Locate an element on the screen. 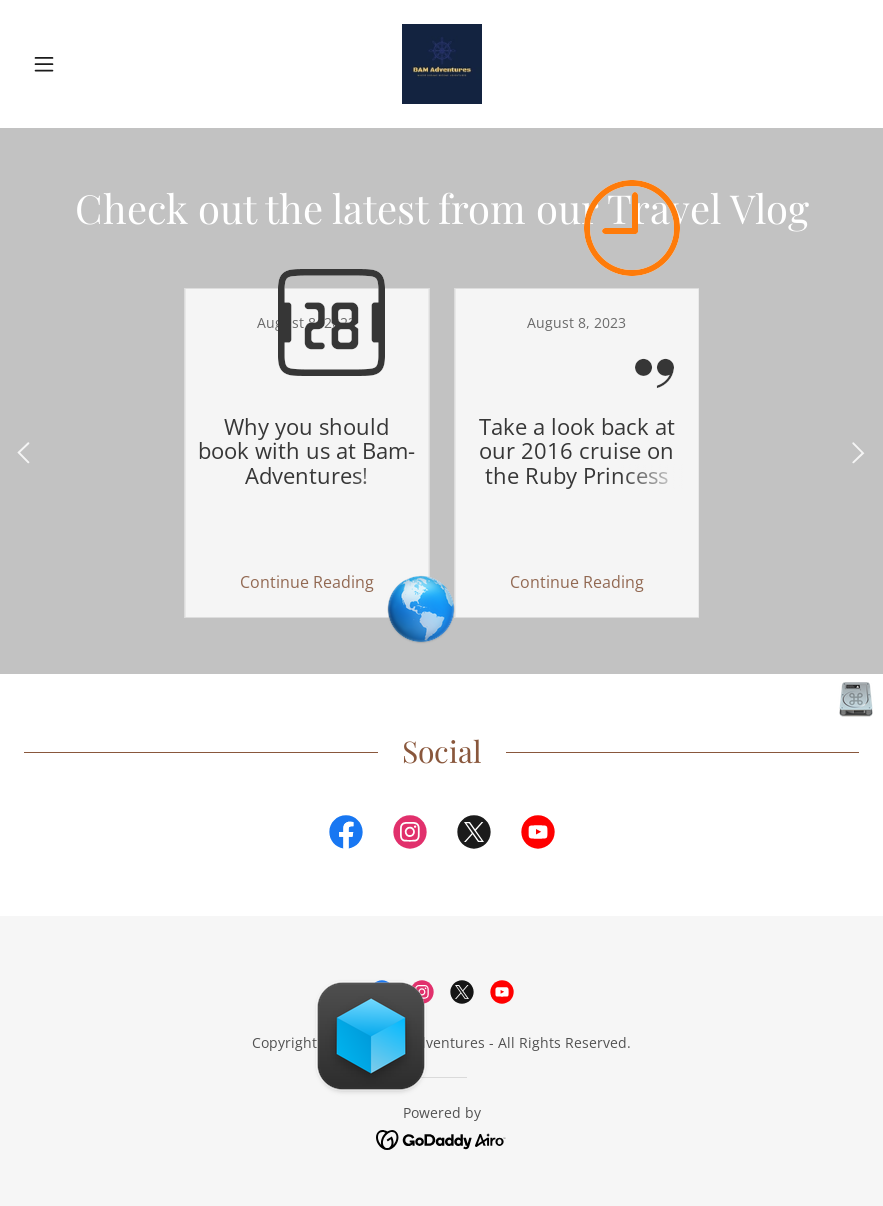 The width and height of the screenshot is (883, 1206). access bookmarked websites or locations is located at coordinates (421, 609).